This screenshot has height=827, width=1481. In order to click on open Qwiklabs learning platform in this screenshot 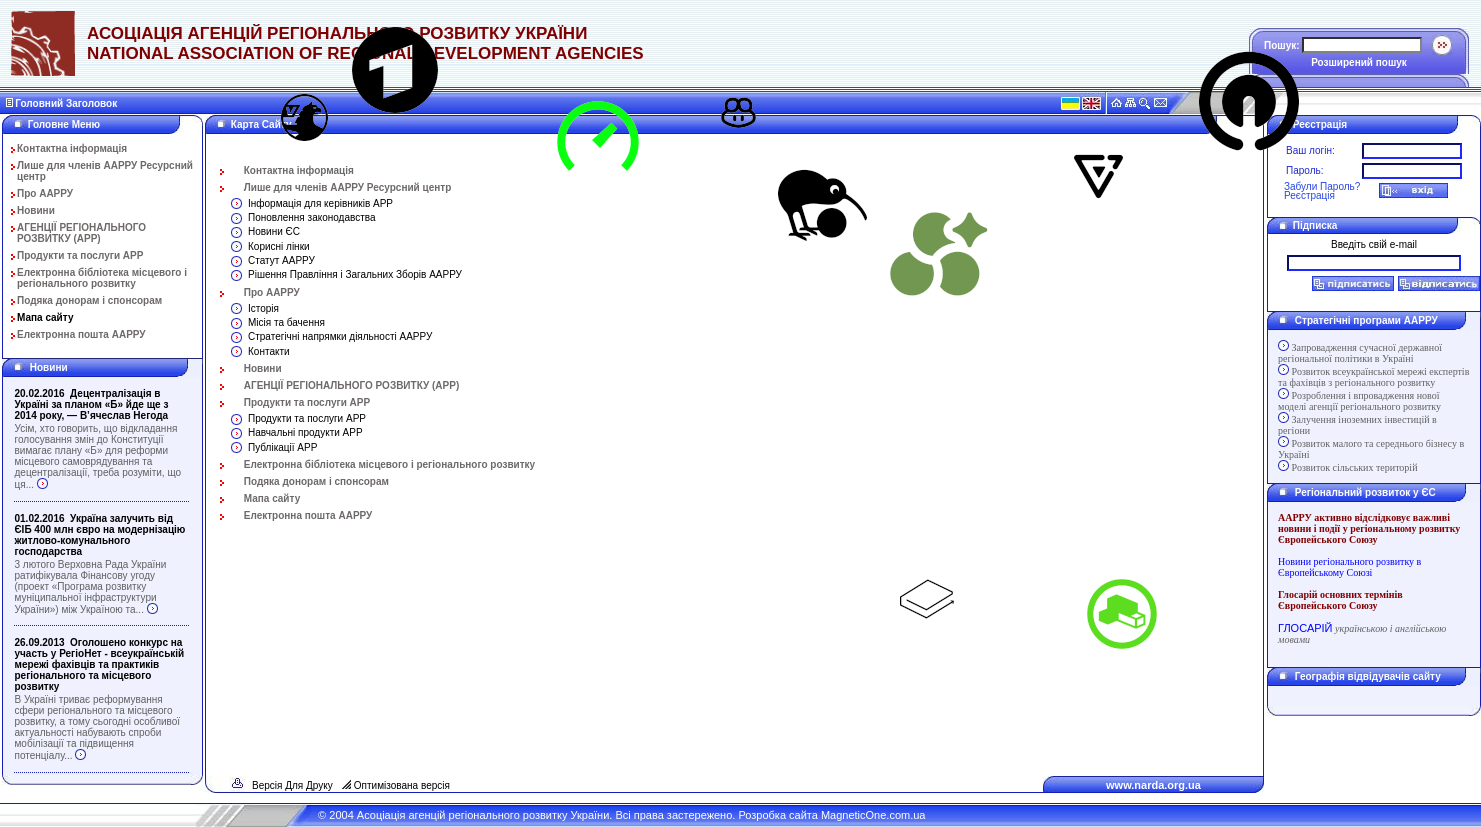, I will do `click(1249, 101)`.